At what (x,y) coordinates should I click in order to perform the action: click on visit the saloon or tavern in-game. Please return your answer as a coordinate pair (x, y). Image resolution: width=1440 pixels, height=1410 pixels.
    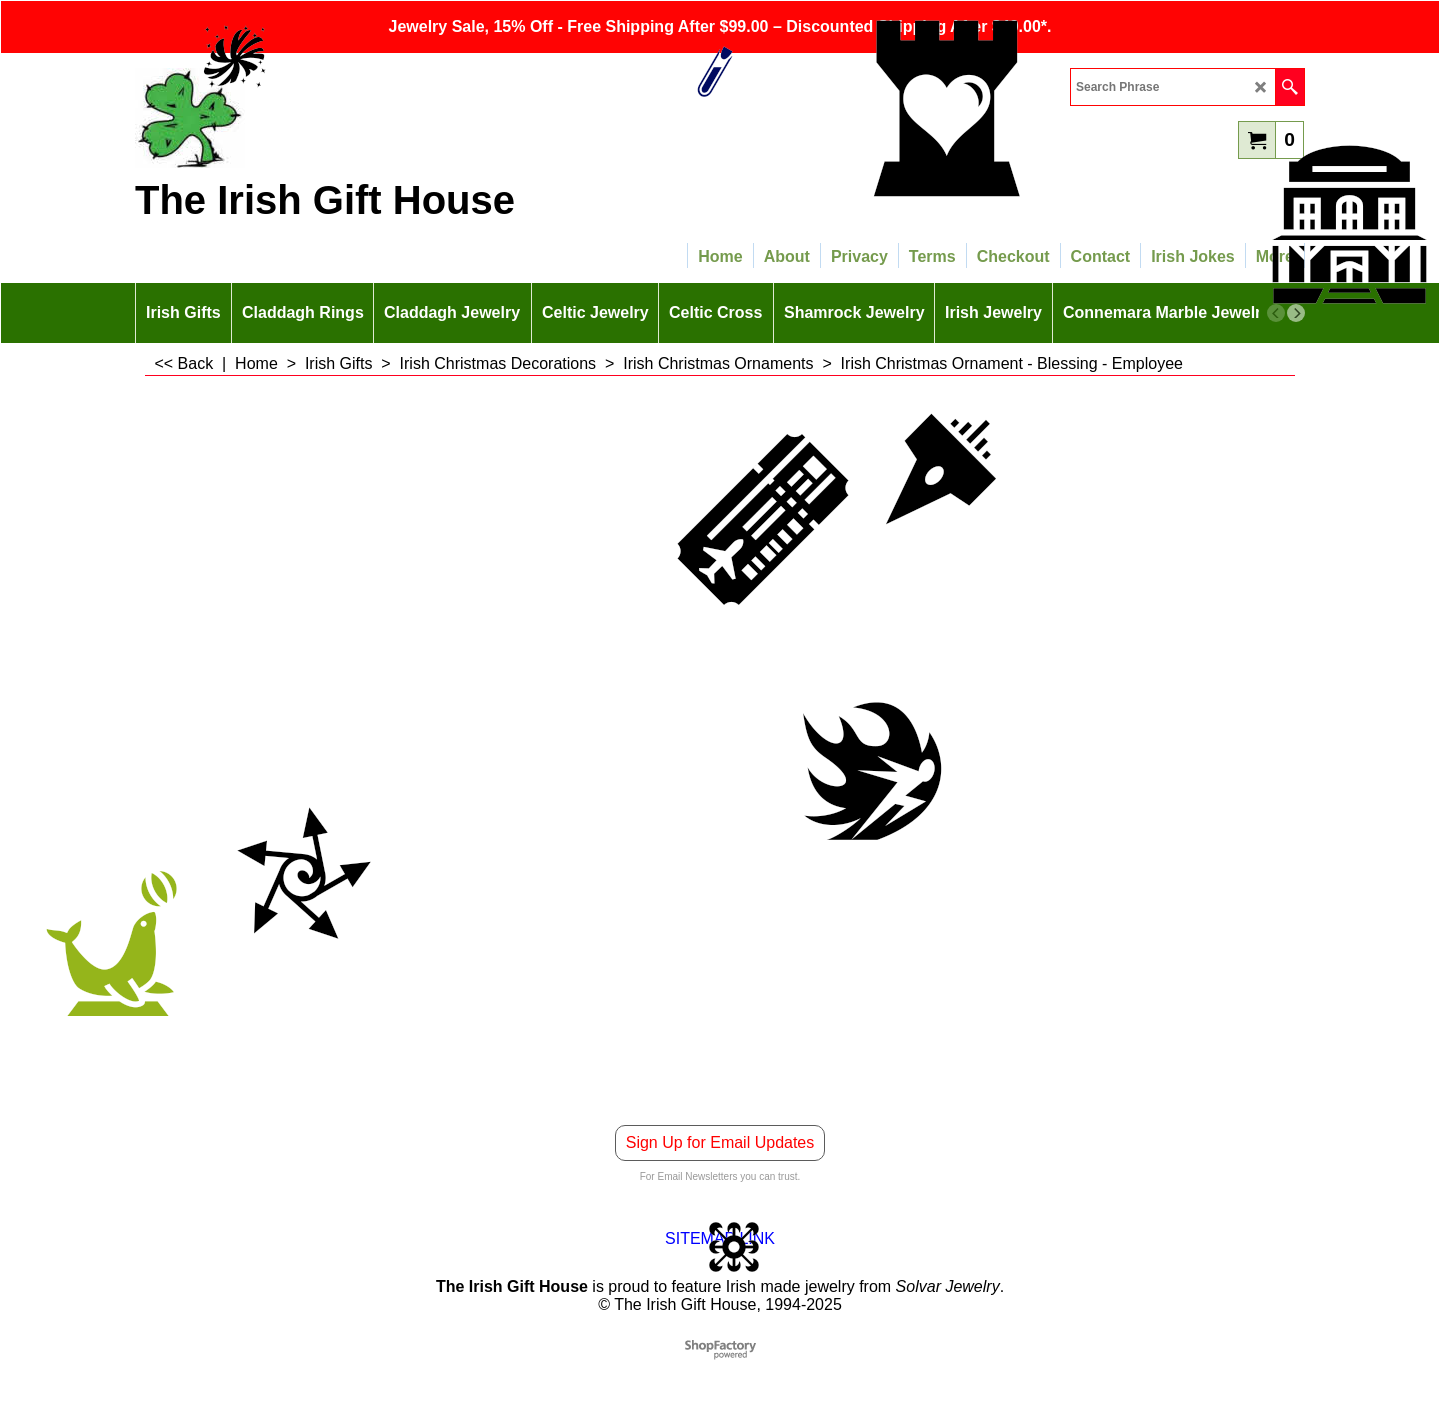
    Looking at the image, I should click on (1349, 224).